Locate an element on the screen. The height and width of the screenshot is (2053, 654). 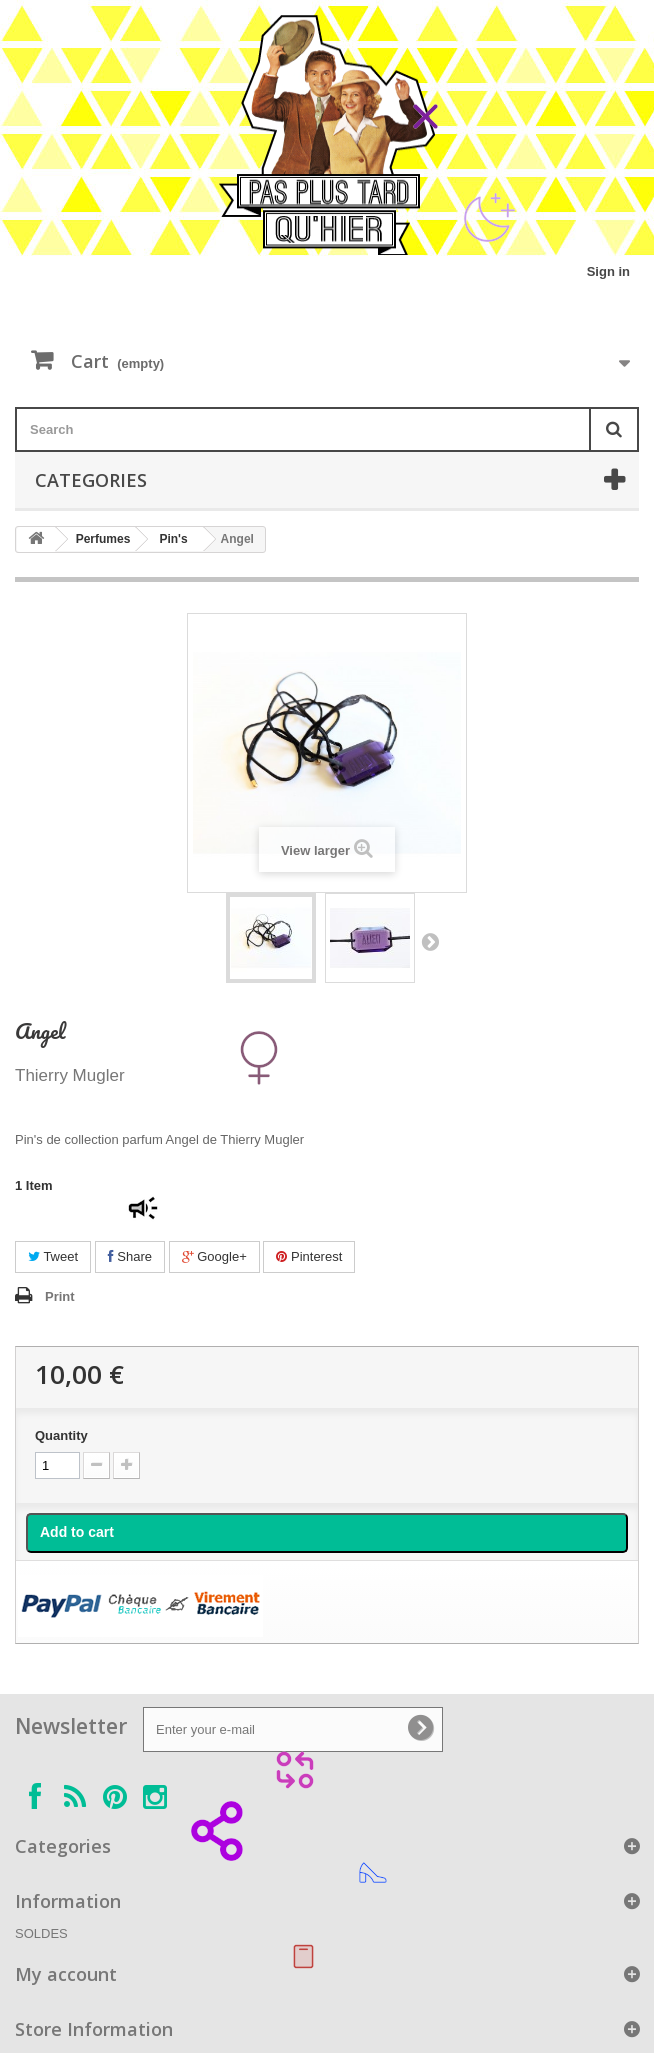
share content to social networks is located at coordinates (219, 1831).